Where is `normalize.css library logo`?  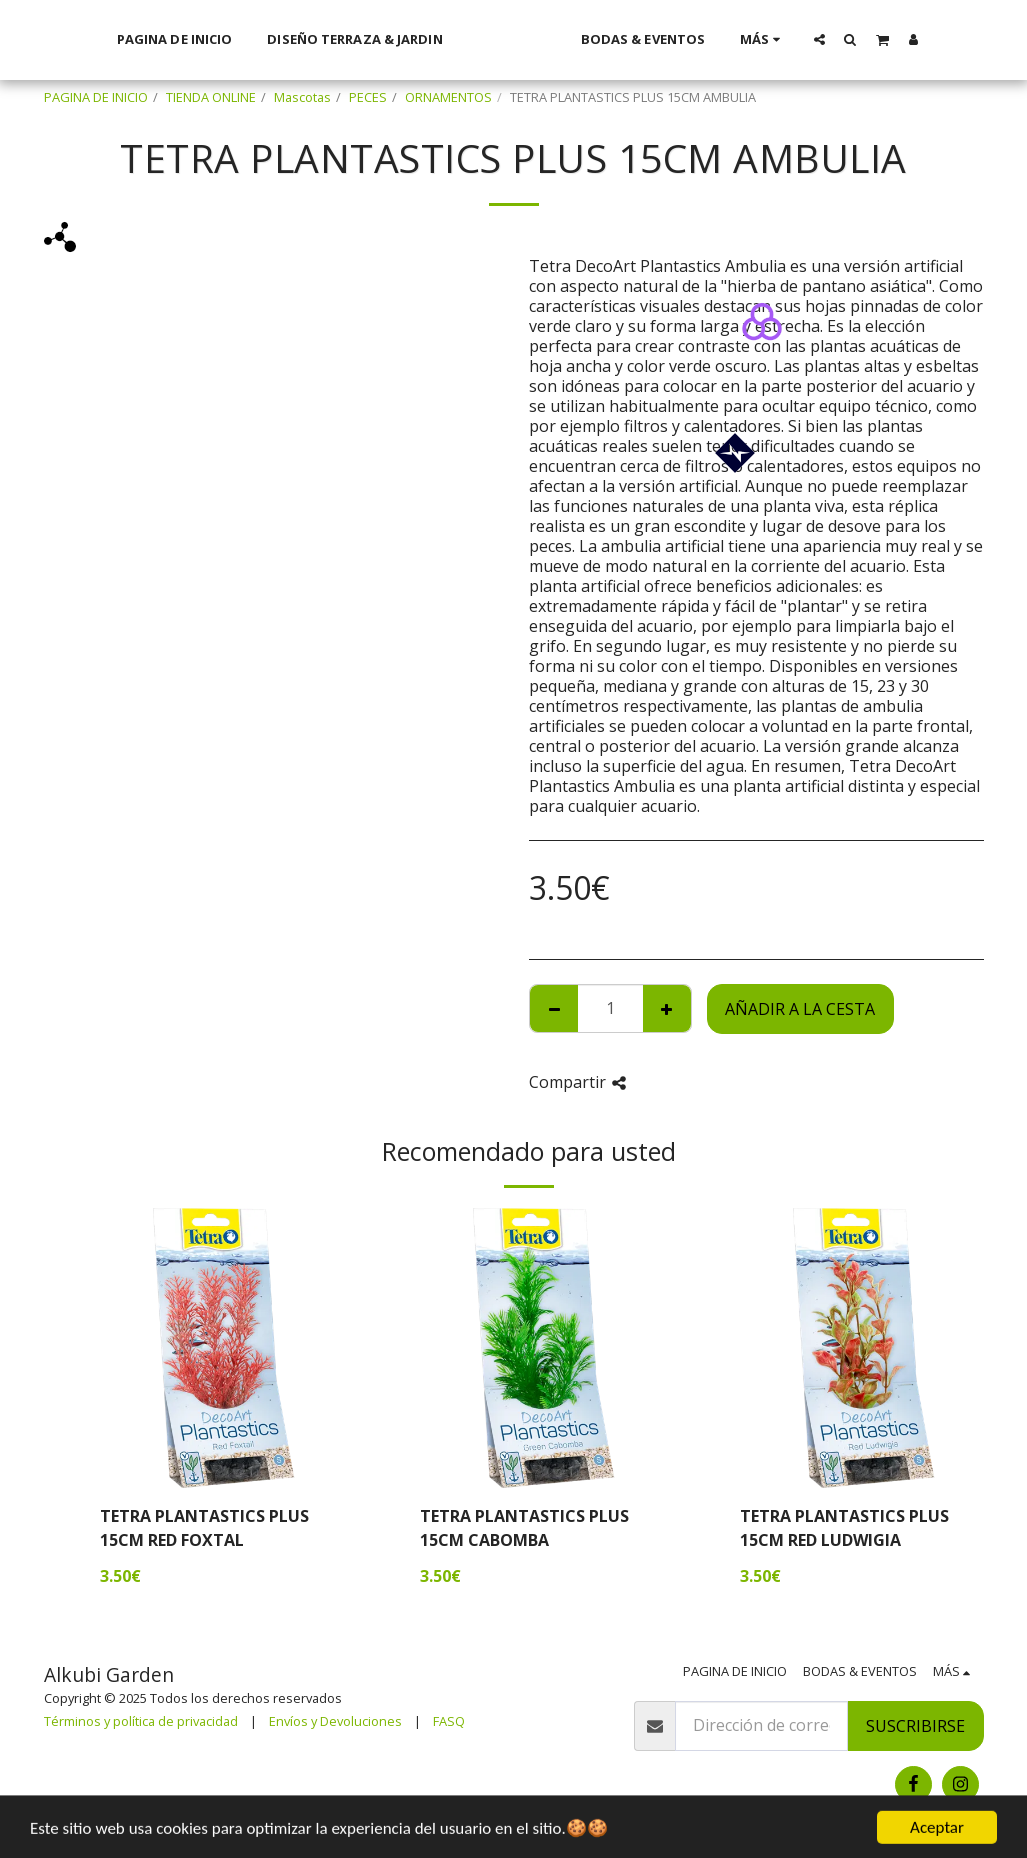 normalize.css library logo is located at coordinates (735, 453).